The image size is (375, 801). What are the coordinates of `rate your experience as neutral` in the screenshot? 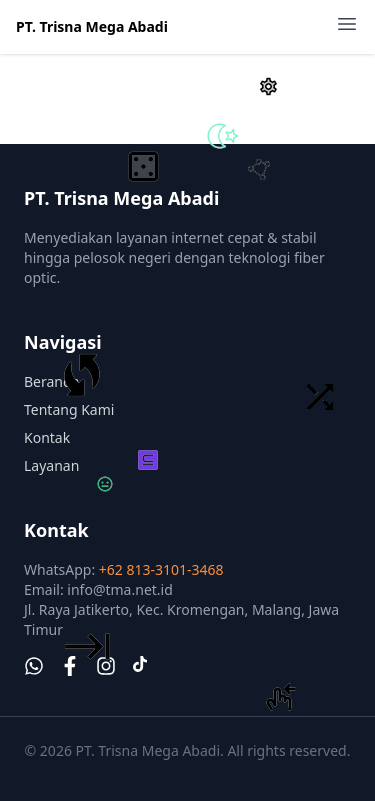 It's located at (105, 484).